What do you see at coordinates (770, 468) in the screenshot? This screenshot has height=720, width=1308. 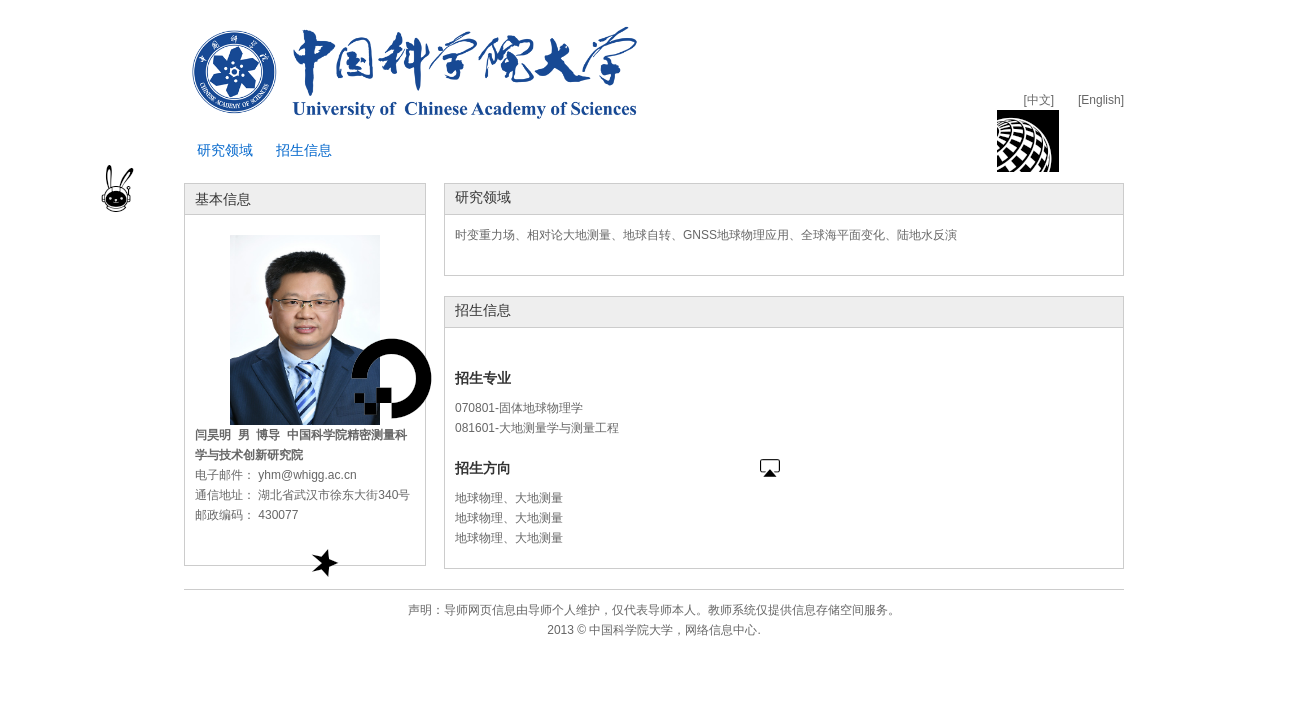 I see `stream video content to an Apple TV or compatible device` at bounding box center [770, 468].